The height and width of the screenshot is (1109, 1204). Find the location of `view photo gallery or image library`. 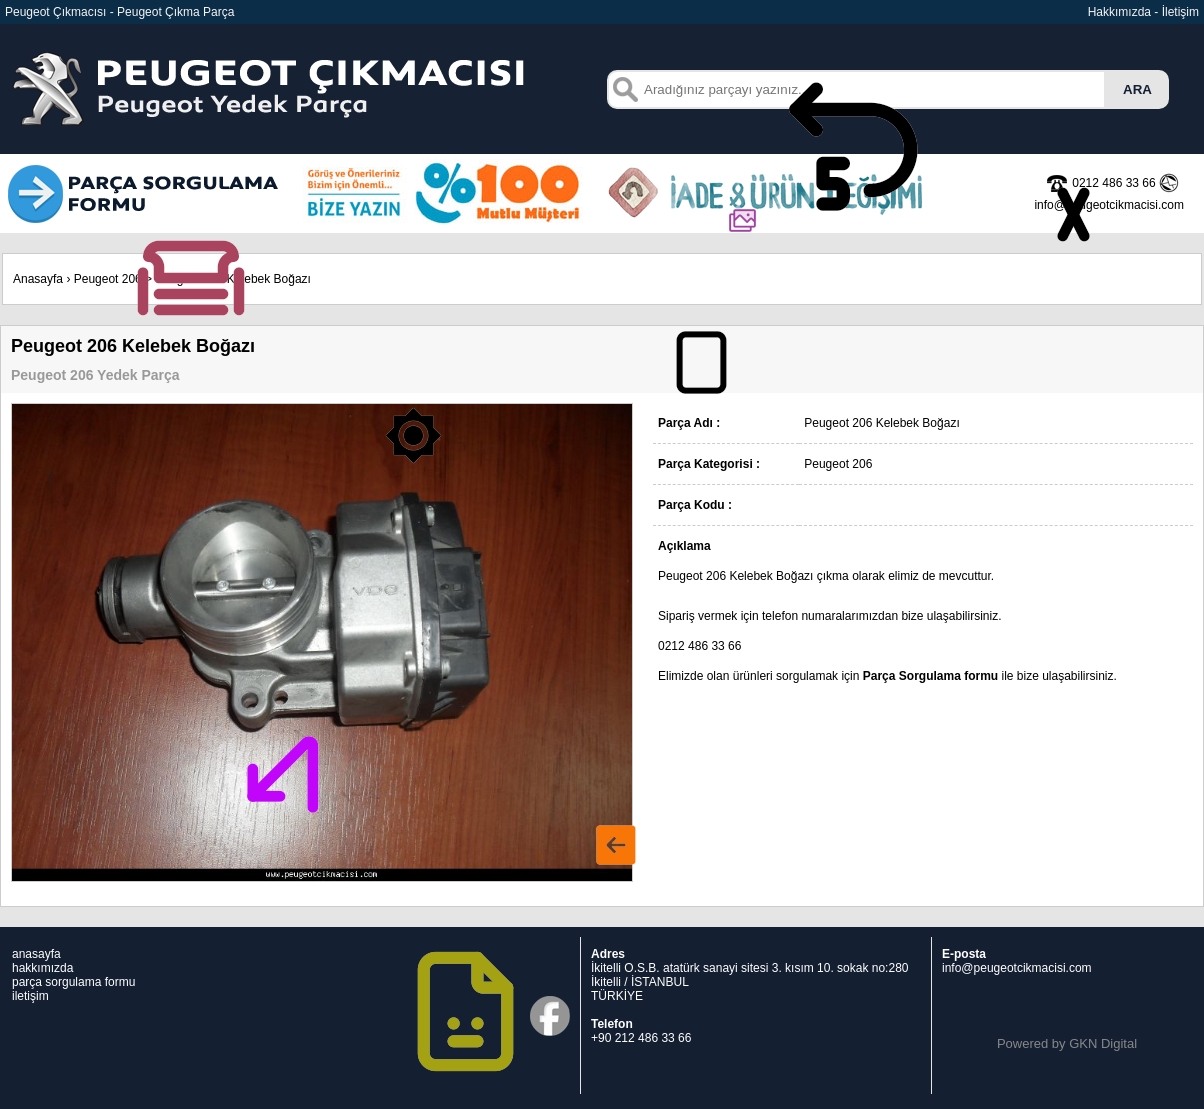

view photo gallery or image library is located at coordinates (742, 220).